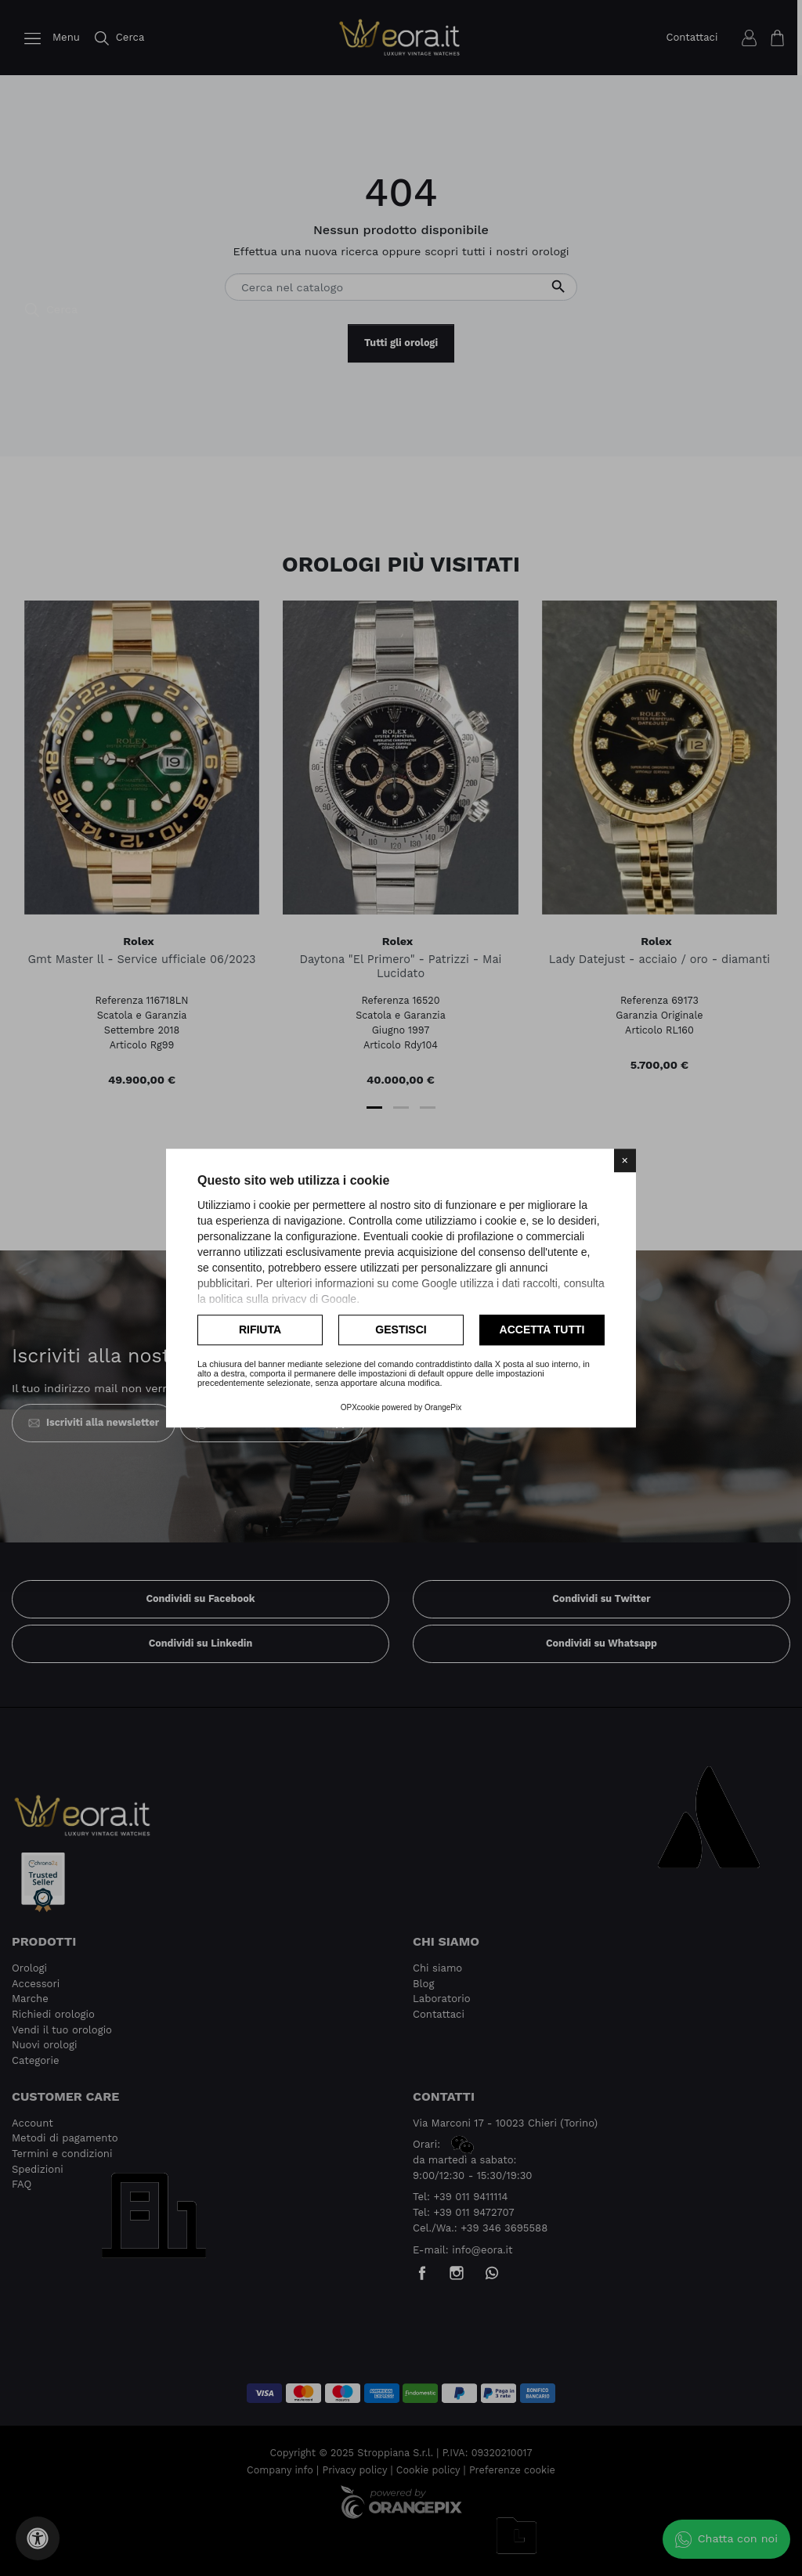  I want to click on view office or business location, so click(154, 2215).